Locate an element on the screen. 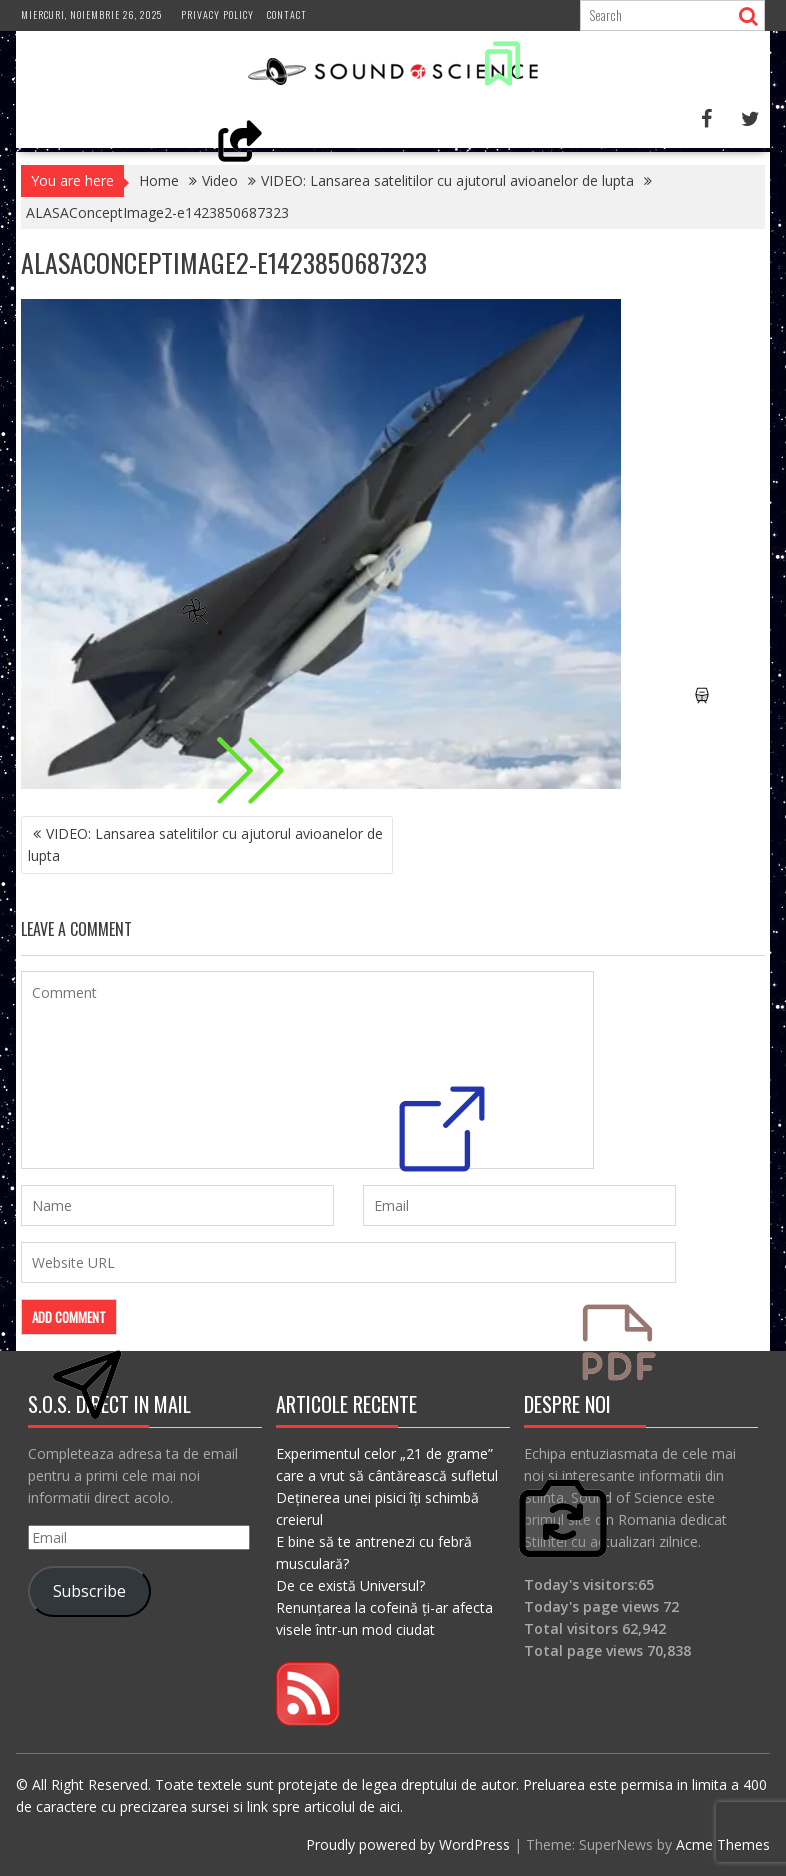  view regional train schedules is located at coordinates (702, 695).